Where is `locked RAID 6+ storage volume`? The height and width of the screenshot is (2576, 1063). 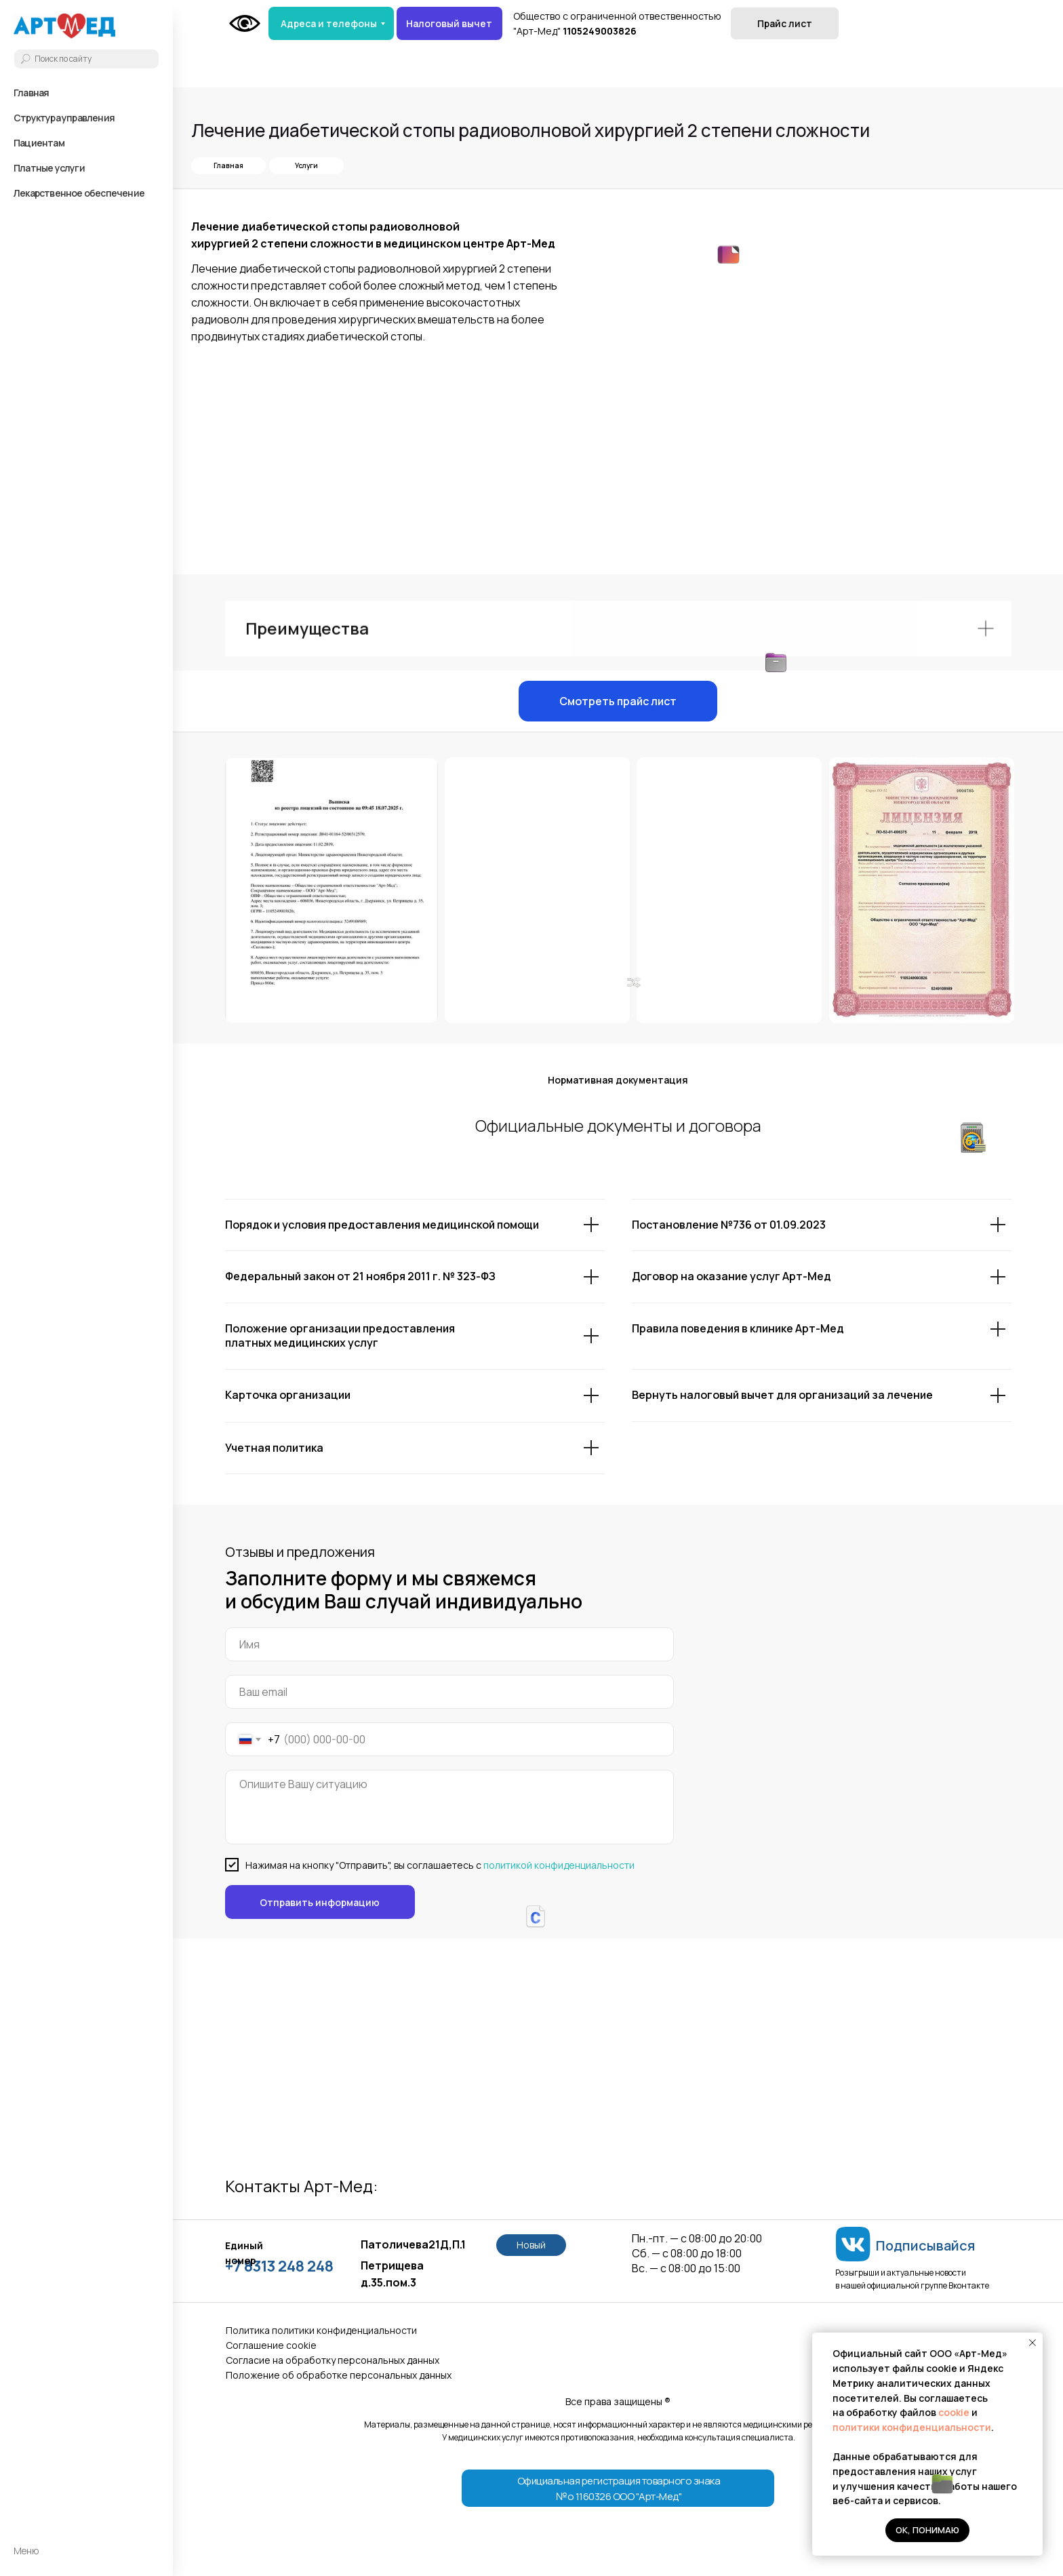 locked RAID 6+ storage volume is located at coordinates (971, 1137).